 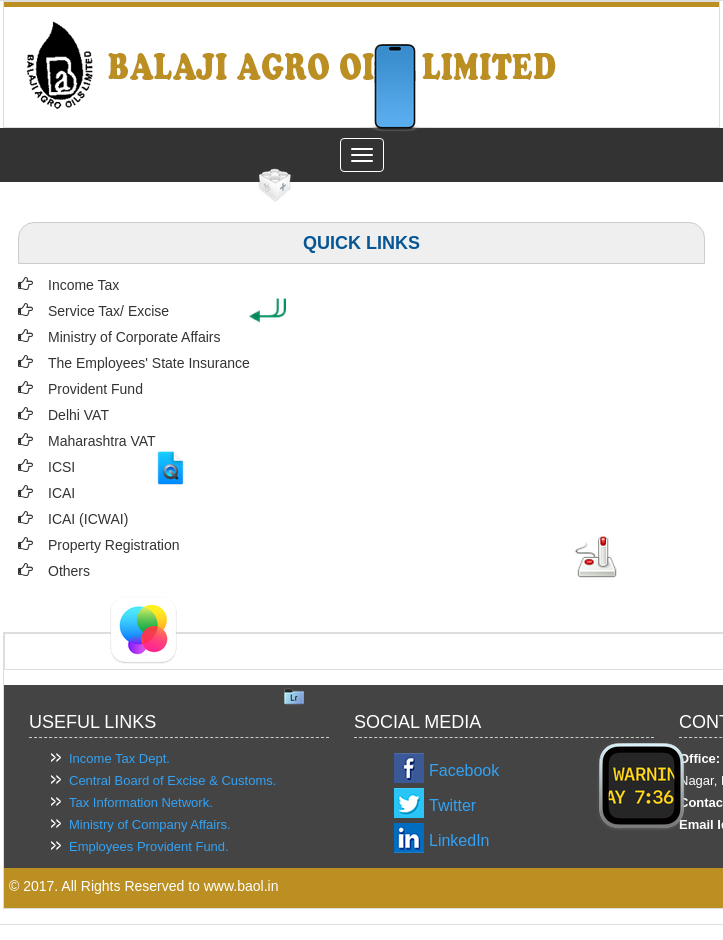 What do you see at coordinates (294, 697) in the screenshot?
I see `open folder containing Adobe Lightroom files` at bounding box center [294, 697].